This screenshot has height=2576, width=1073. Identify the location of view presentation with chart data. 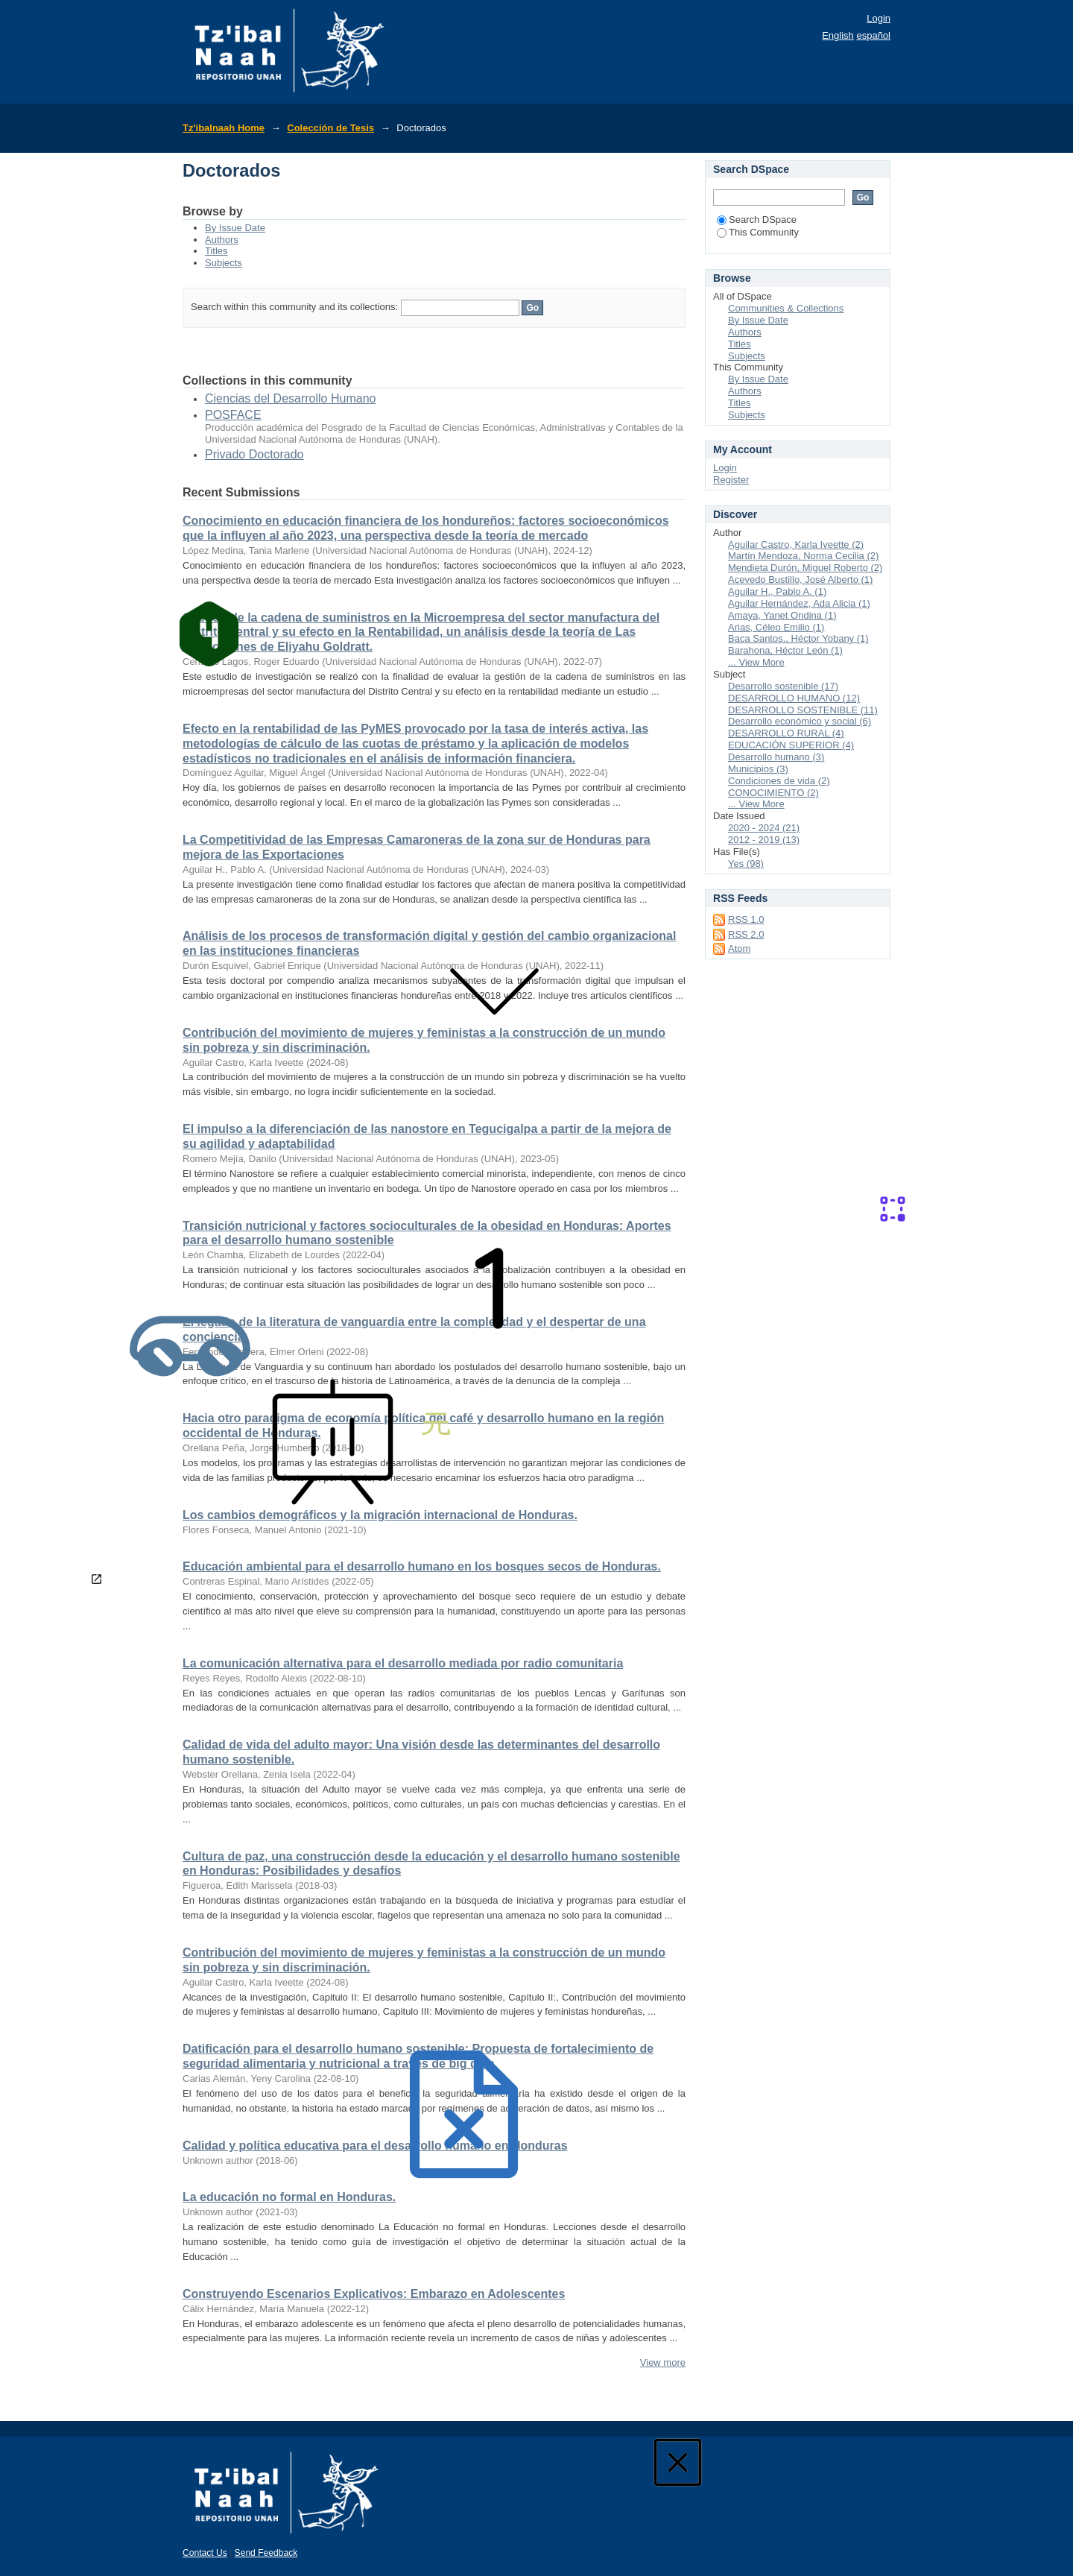
(332, 1444).